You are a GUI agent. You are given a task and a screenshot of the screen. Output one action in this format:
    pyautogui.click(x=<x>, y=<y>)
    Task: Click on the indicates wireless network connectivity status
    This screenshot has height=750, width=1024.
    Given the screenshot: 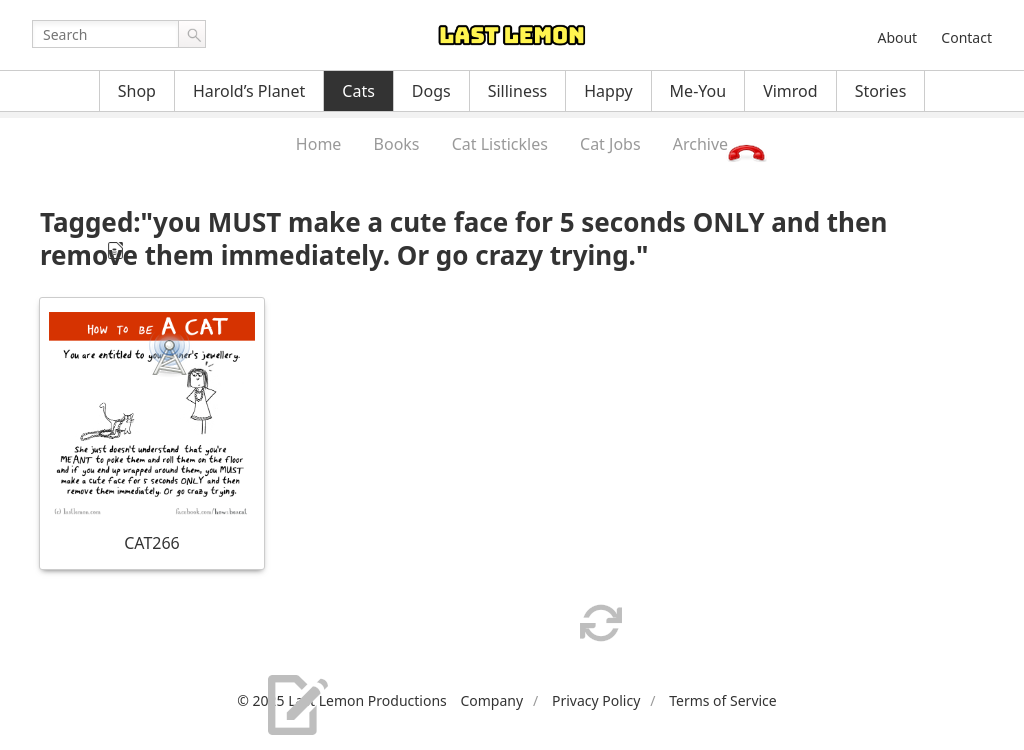 What is the action you would take?
    pyautogui.click(x=169, y=354)
    